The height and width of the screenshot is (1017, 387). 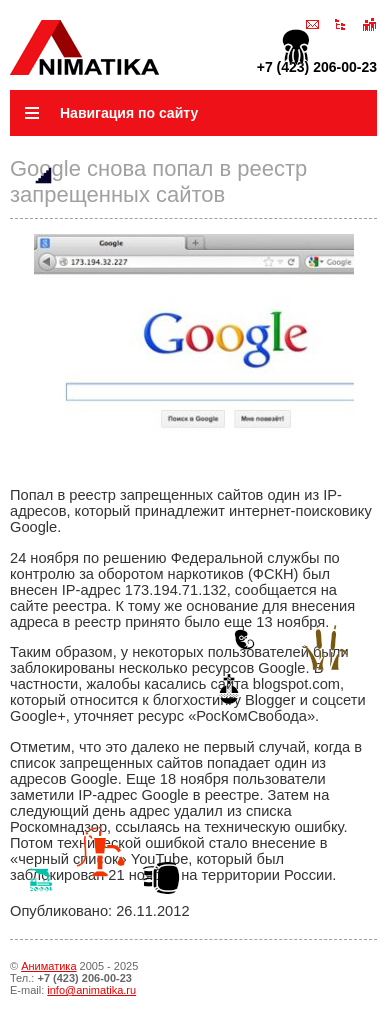 What do you see at coordinates (161, 878) in the screenshot?
I see `select knee pad equipment for your character` at bounding box center [161, 878].